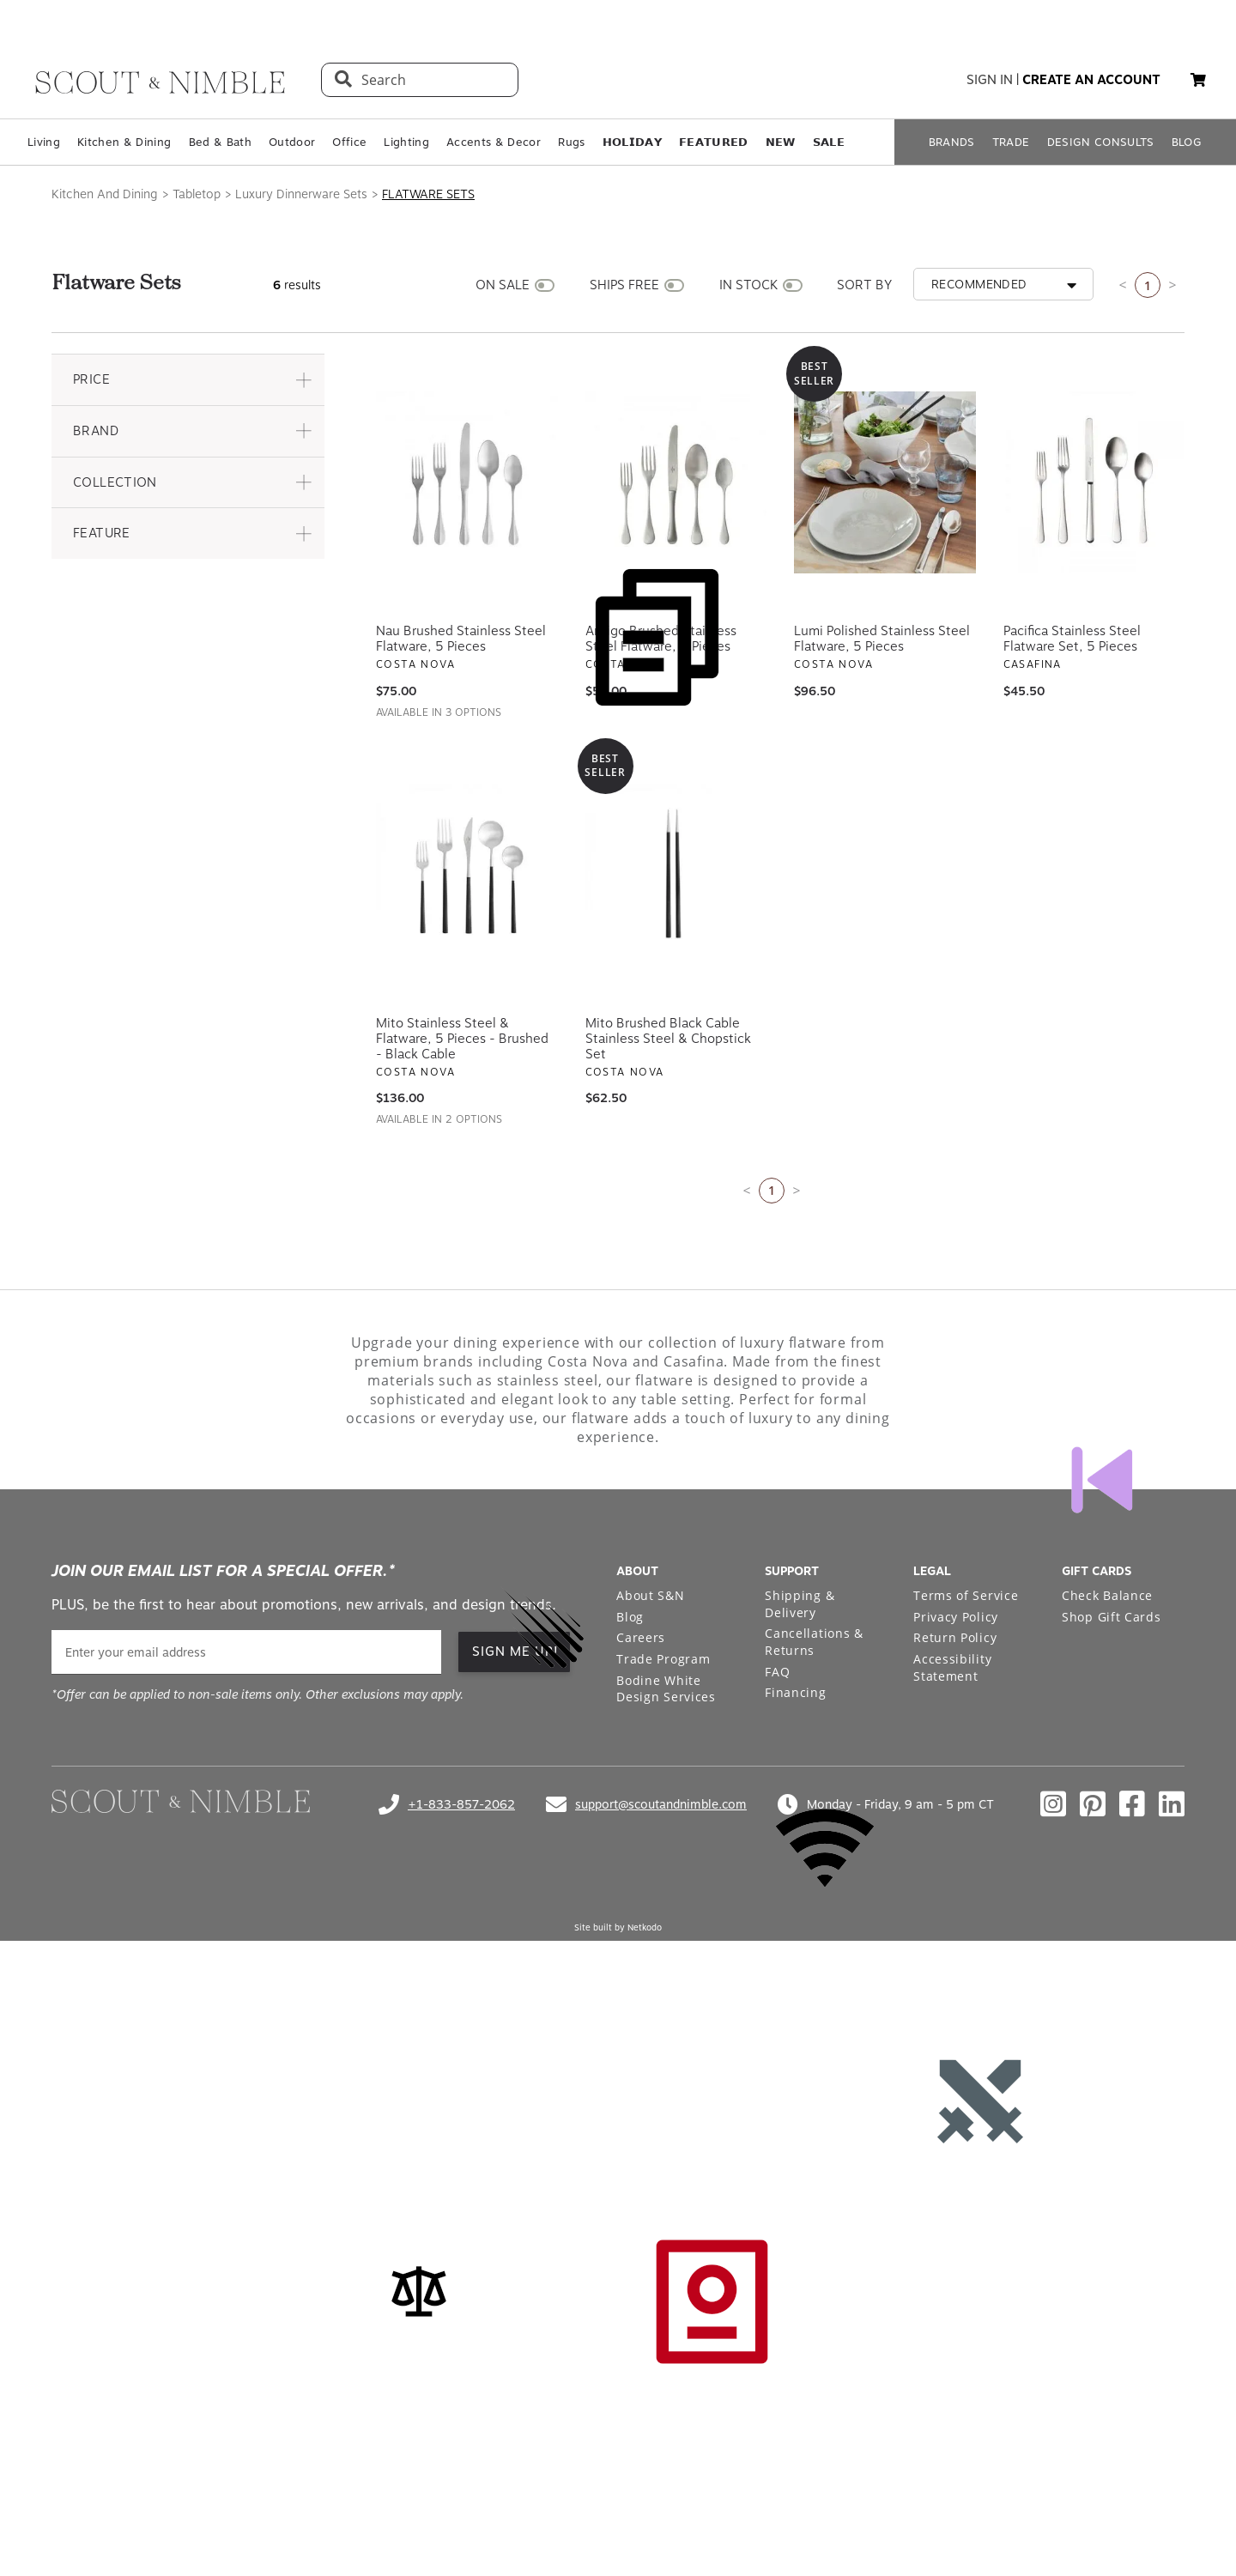 The image size is (1236, 2576). I want to click on skip to previous track, so click(1105, 1480).